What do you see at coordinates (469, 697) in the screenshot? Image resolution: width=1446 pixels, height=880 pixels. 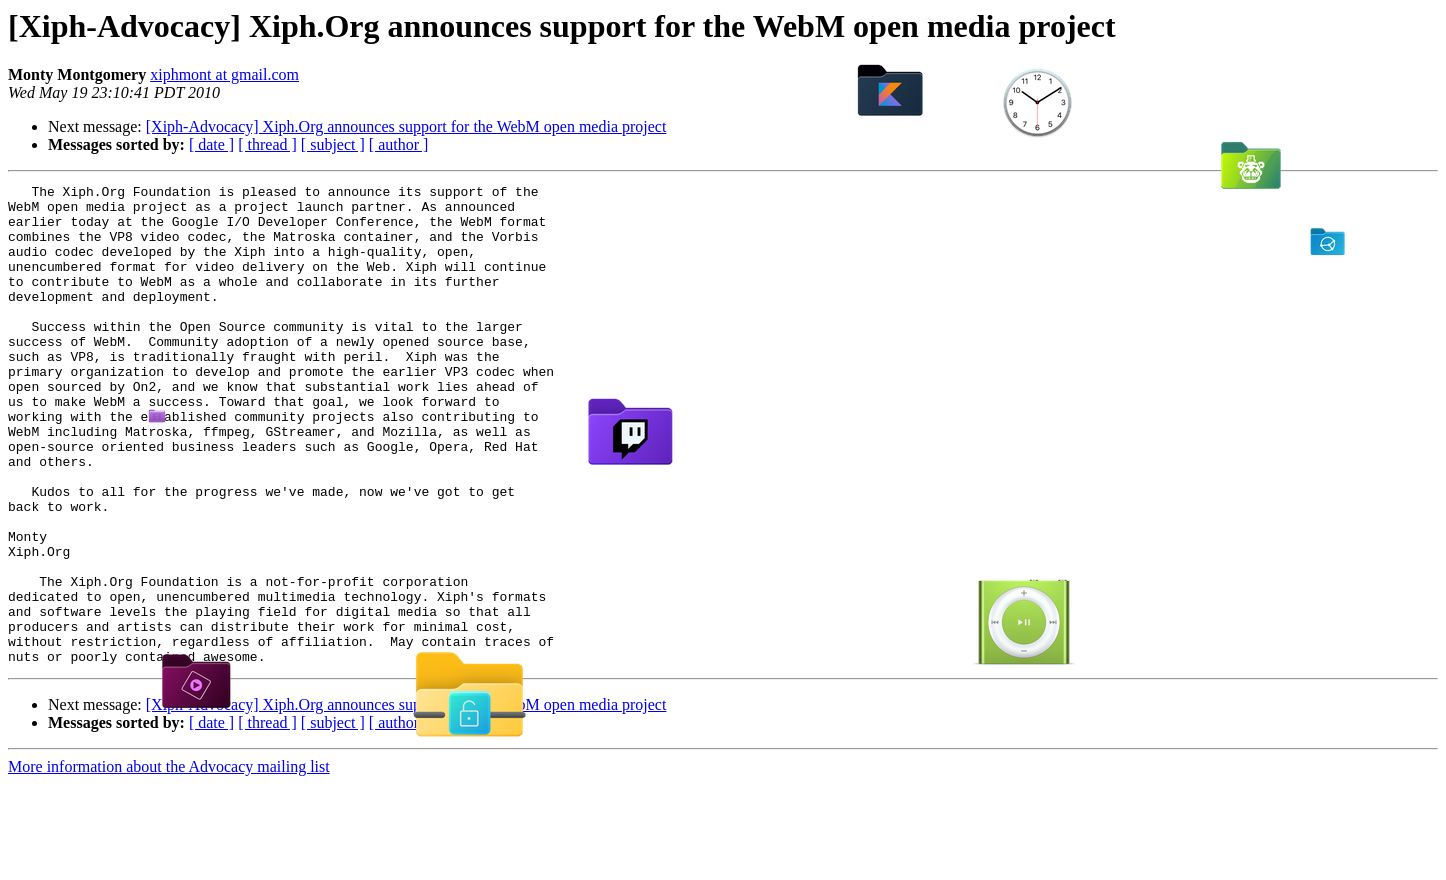 I see `access an unlocked or unprotected folder` at bounding box center [469, 697].